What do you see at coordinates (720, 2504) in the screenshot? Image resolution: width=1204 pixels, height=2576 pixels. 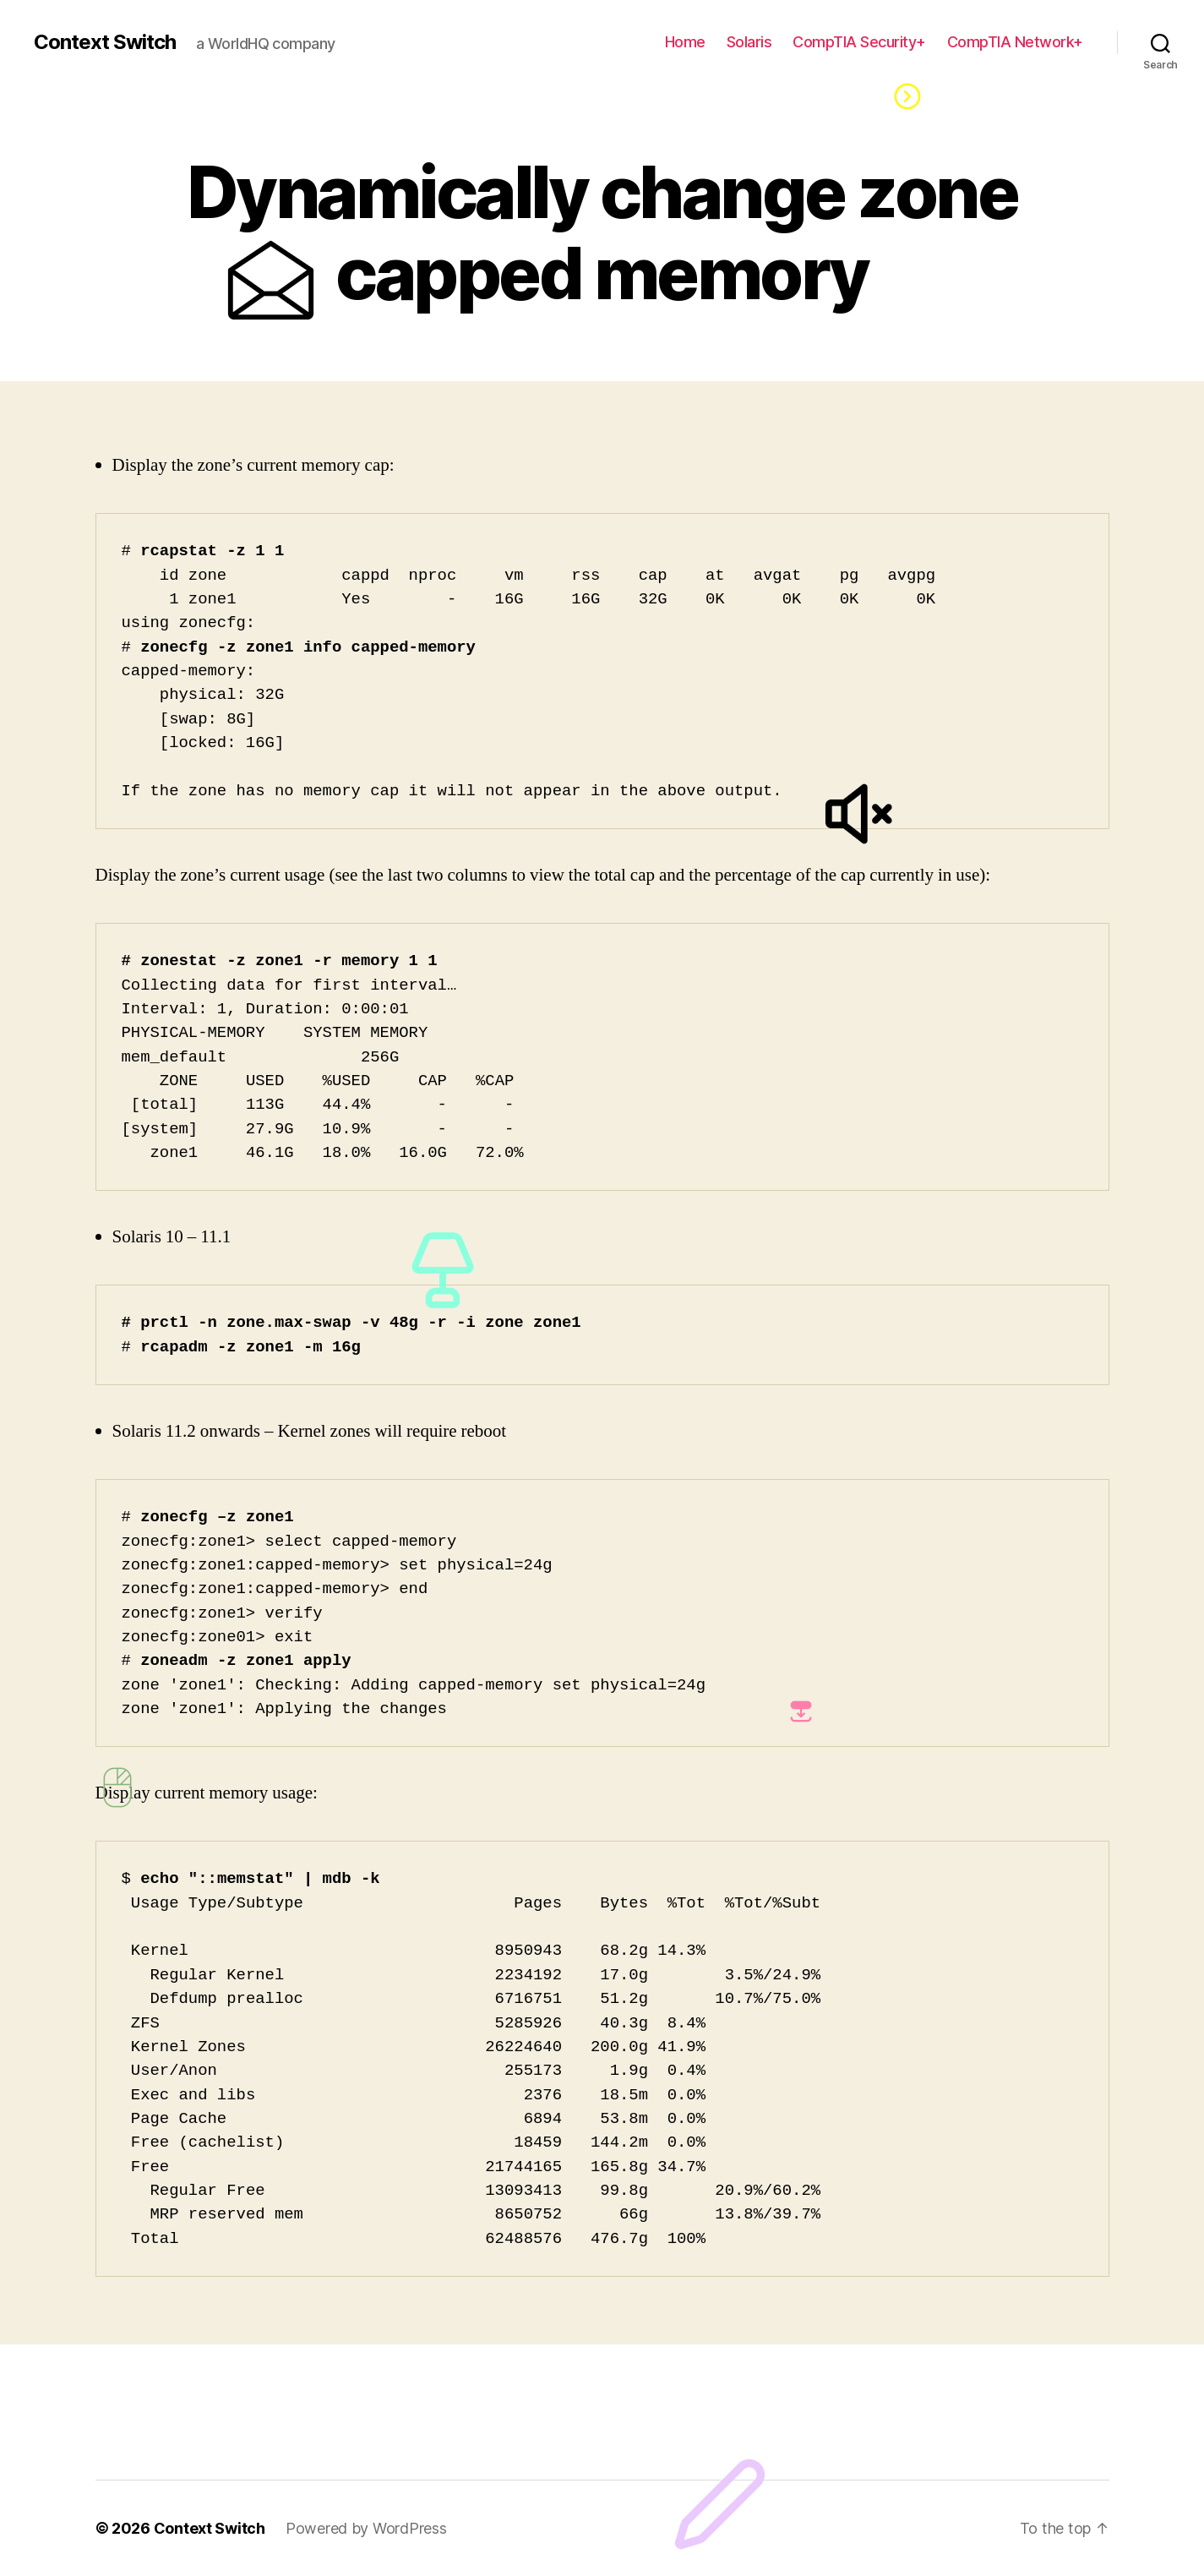 I see `edit content or text` at bounding box center [720, 2504].